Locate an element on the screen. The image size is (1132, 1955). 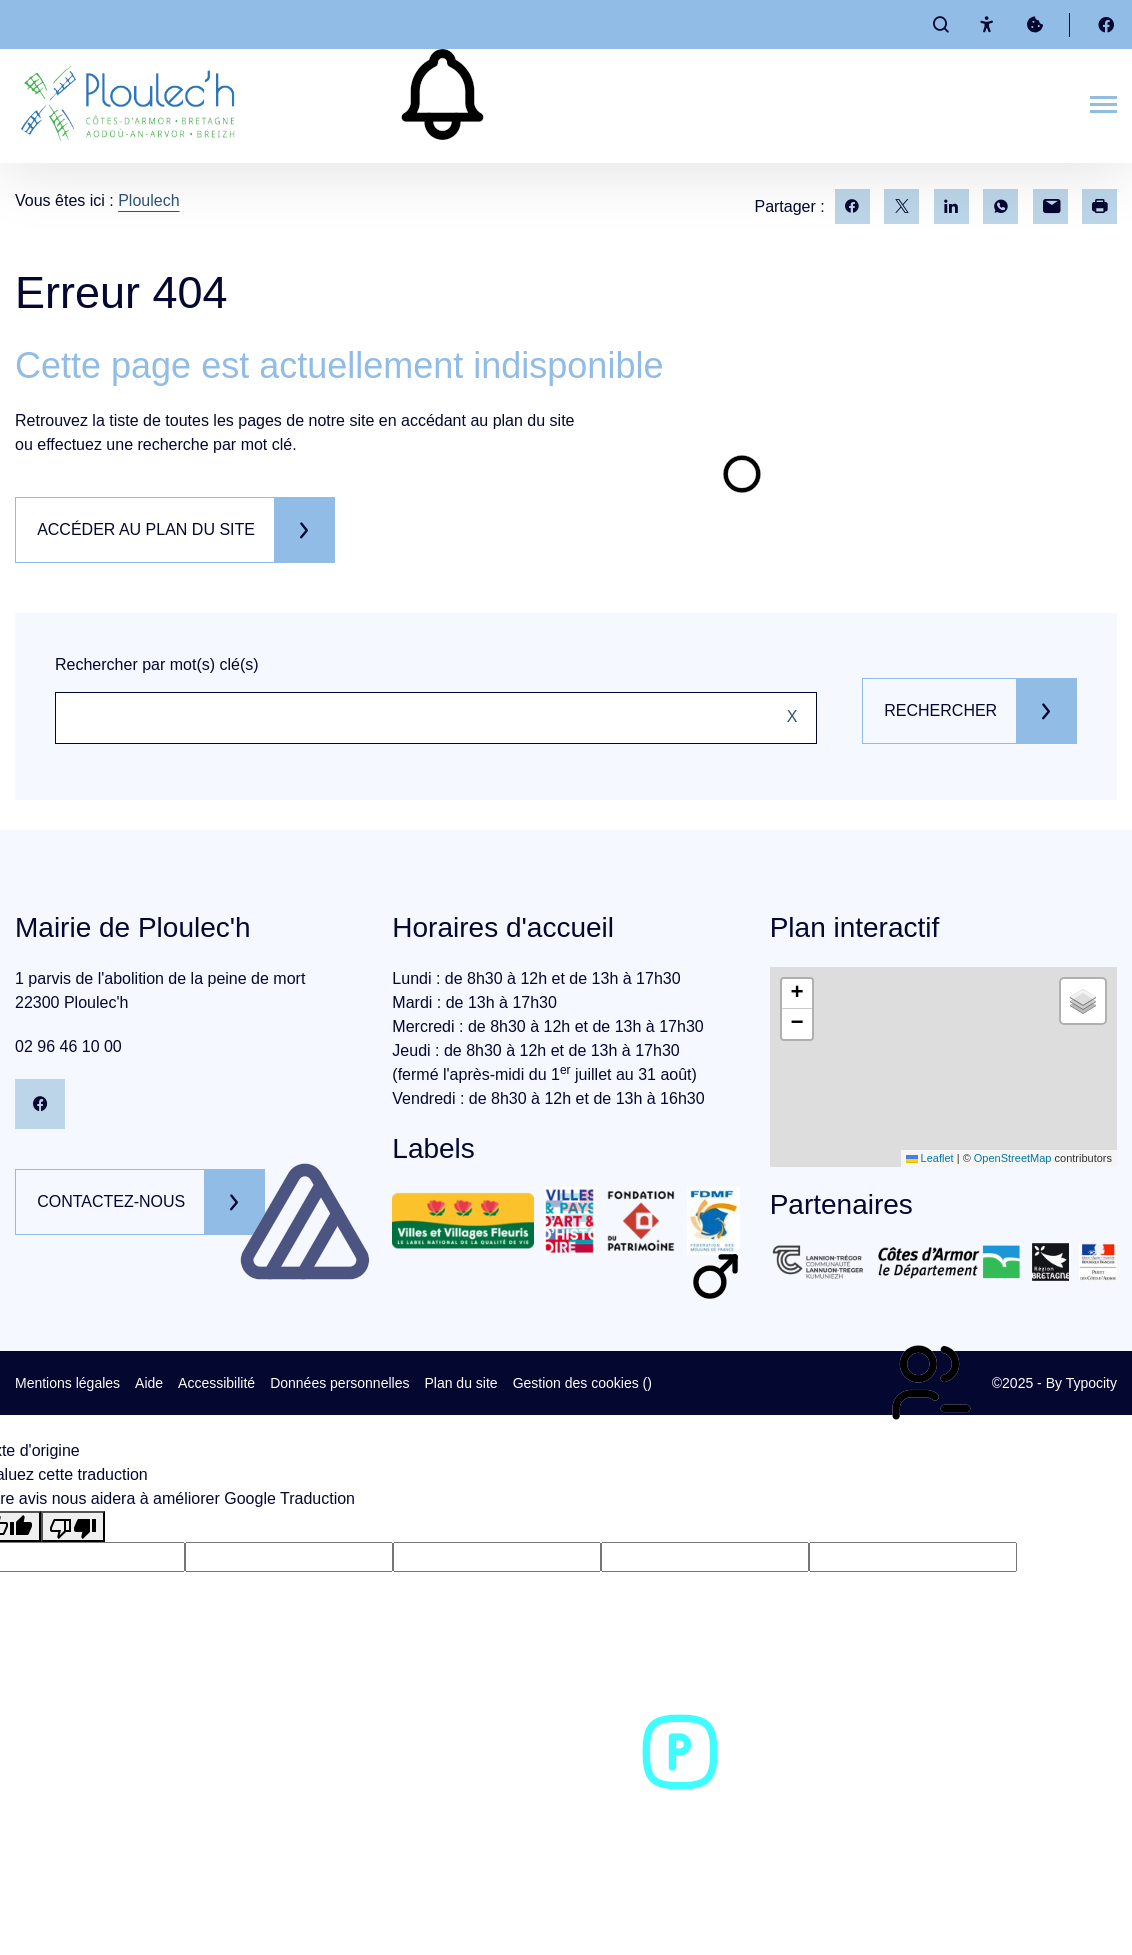
view notifications is located at coordinates (442, 94).